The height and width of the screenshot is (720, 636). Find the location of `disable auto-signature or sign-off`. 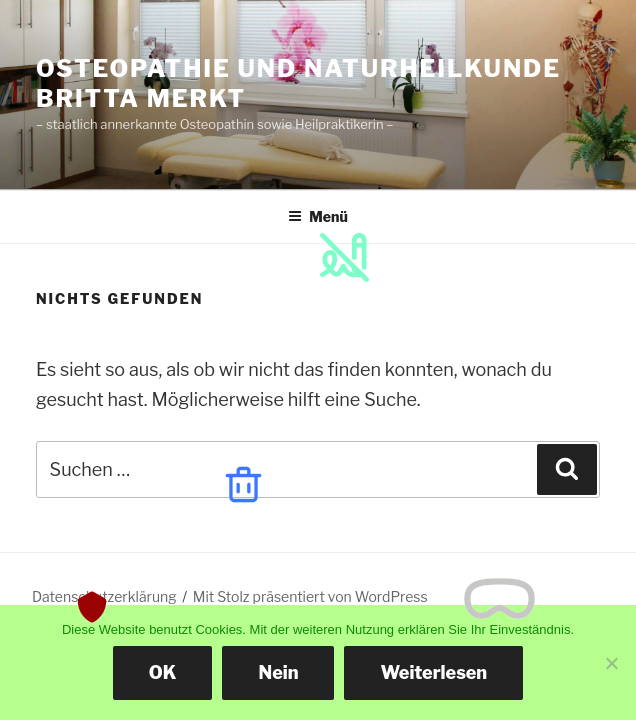

disable auto-signature or sign-off is located at coordinates (344, 257).